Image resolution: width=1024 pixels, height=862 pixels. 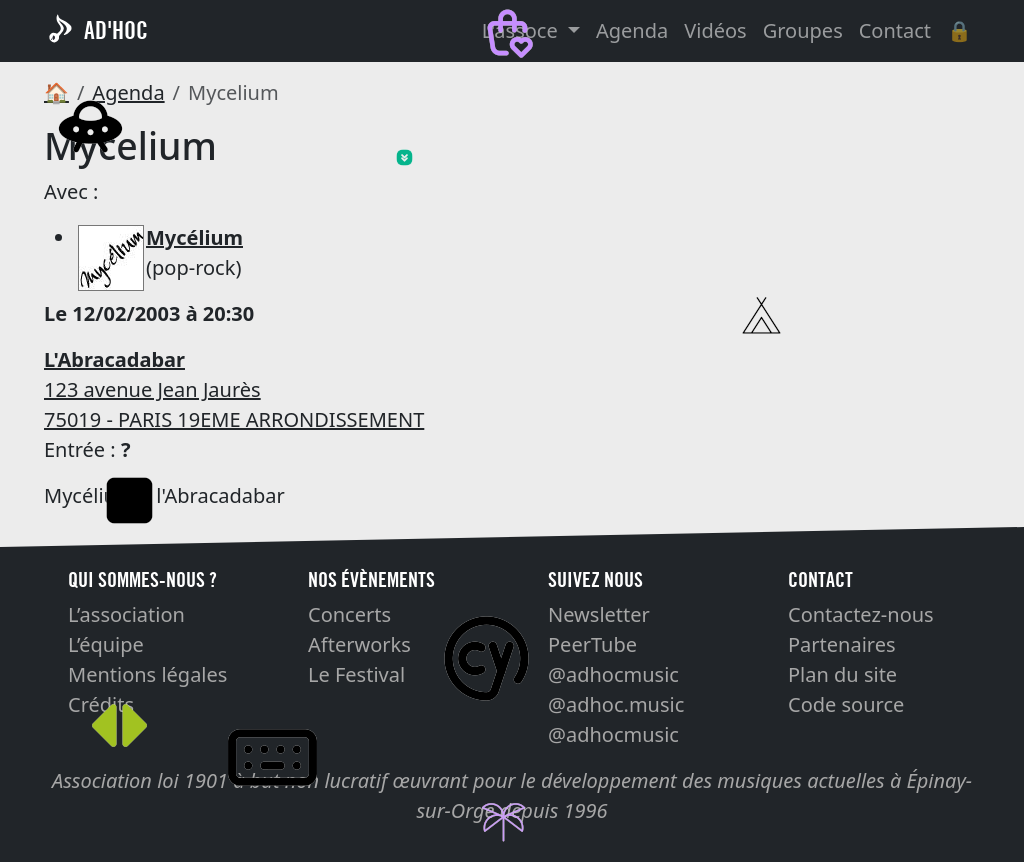 What do you see at coordinates (486, 658) in the screenshot?
I see `cypress testing framework logo` at bounding box center [486, 658].